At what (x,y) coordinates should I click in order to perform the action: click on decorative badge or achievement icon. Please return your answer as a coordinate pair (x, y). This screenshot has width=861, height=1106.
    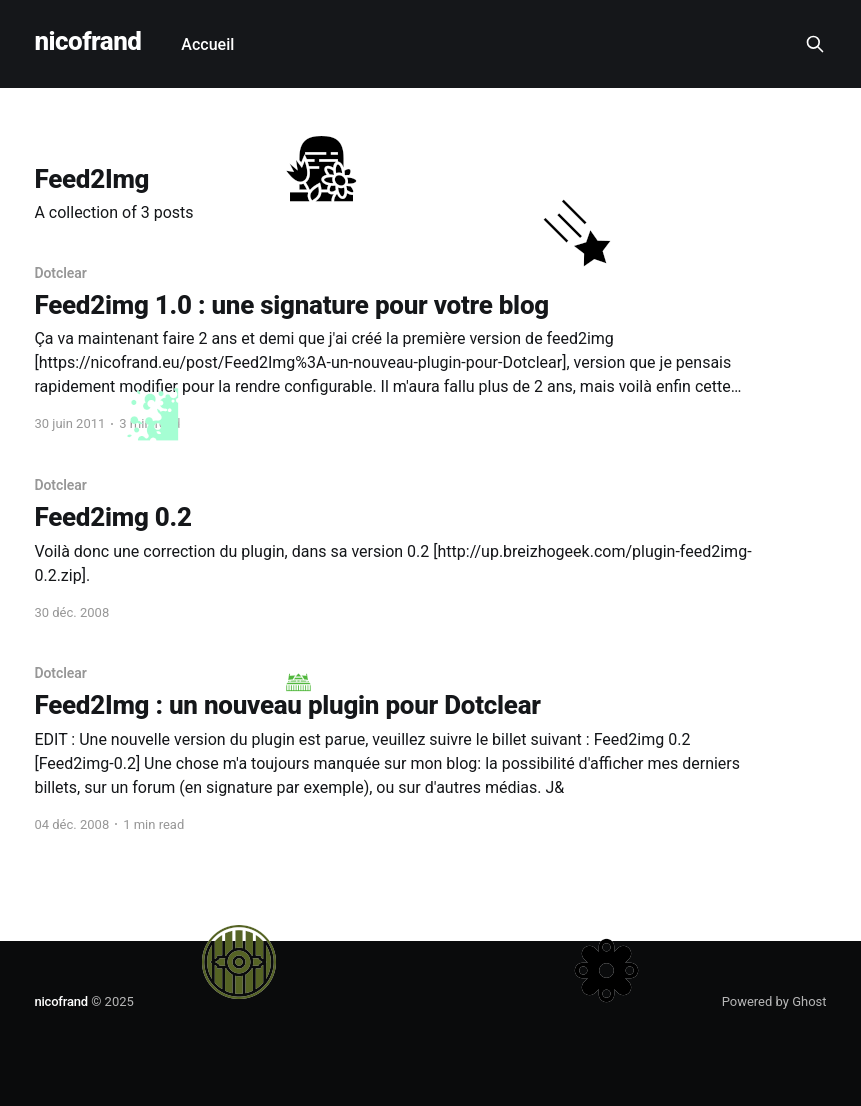
    Looking at the image, I should click on (606, 970).